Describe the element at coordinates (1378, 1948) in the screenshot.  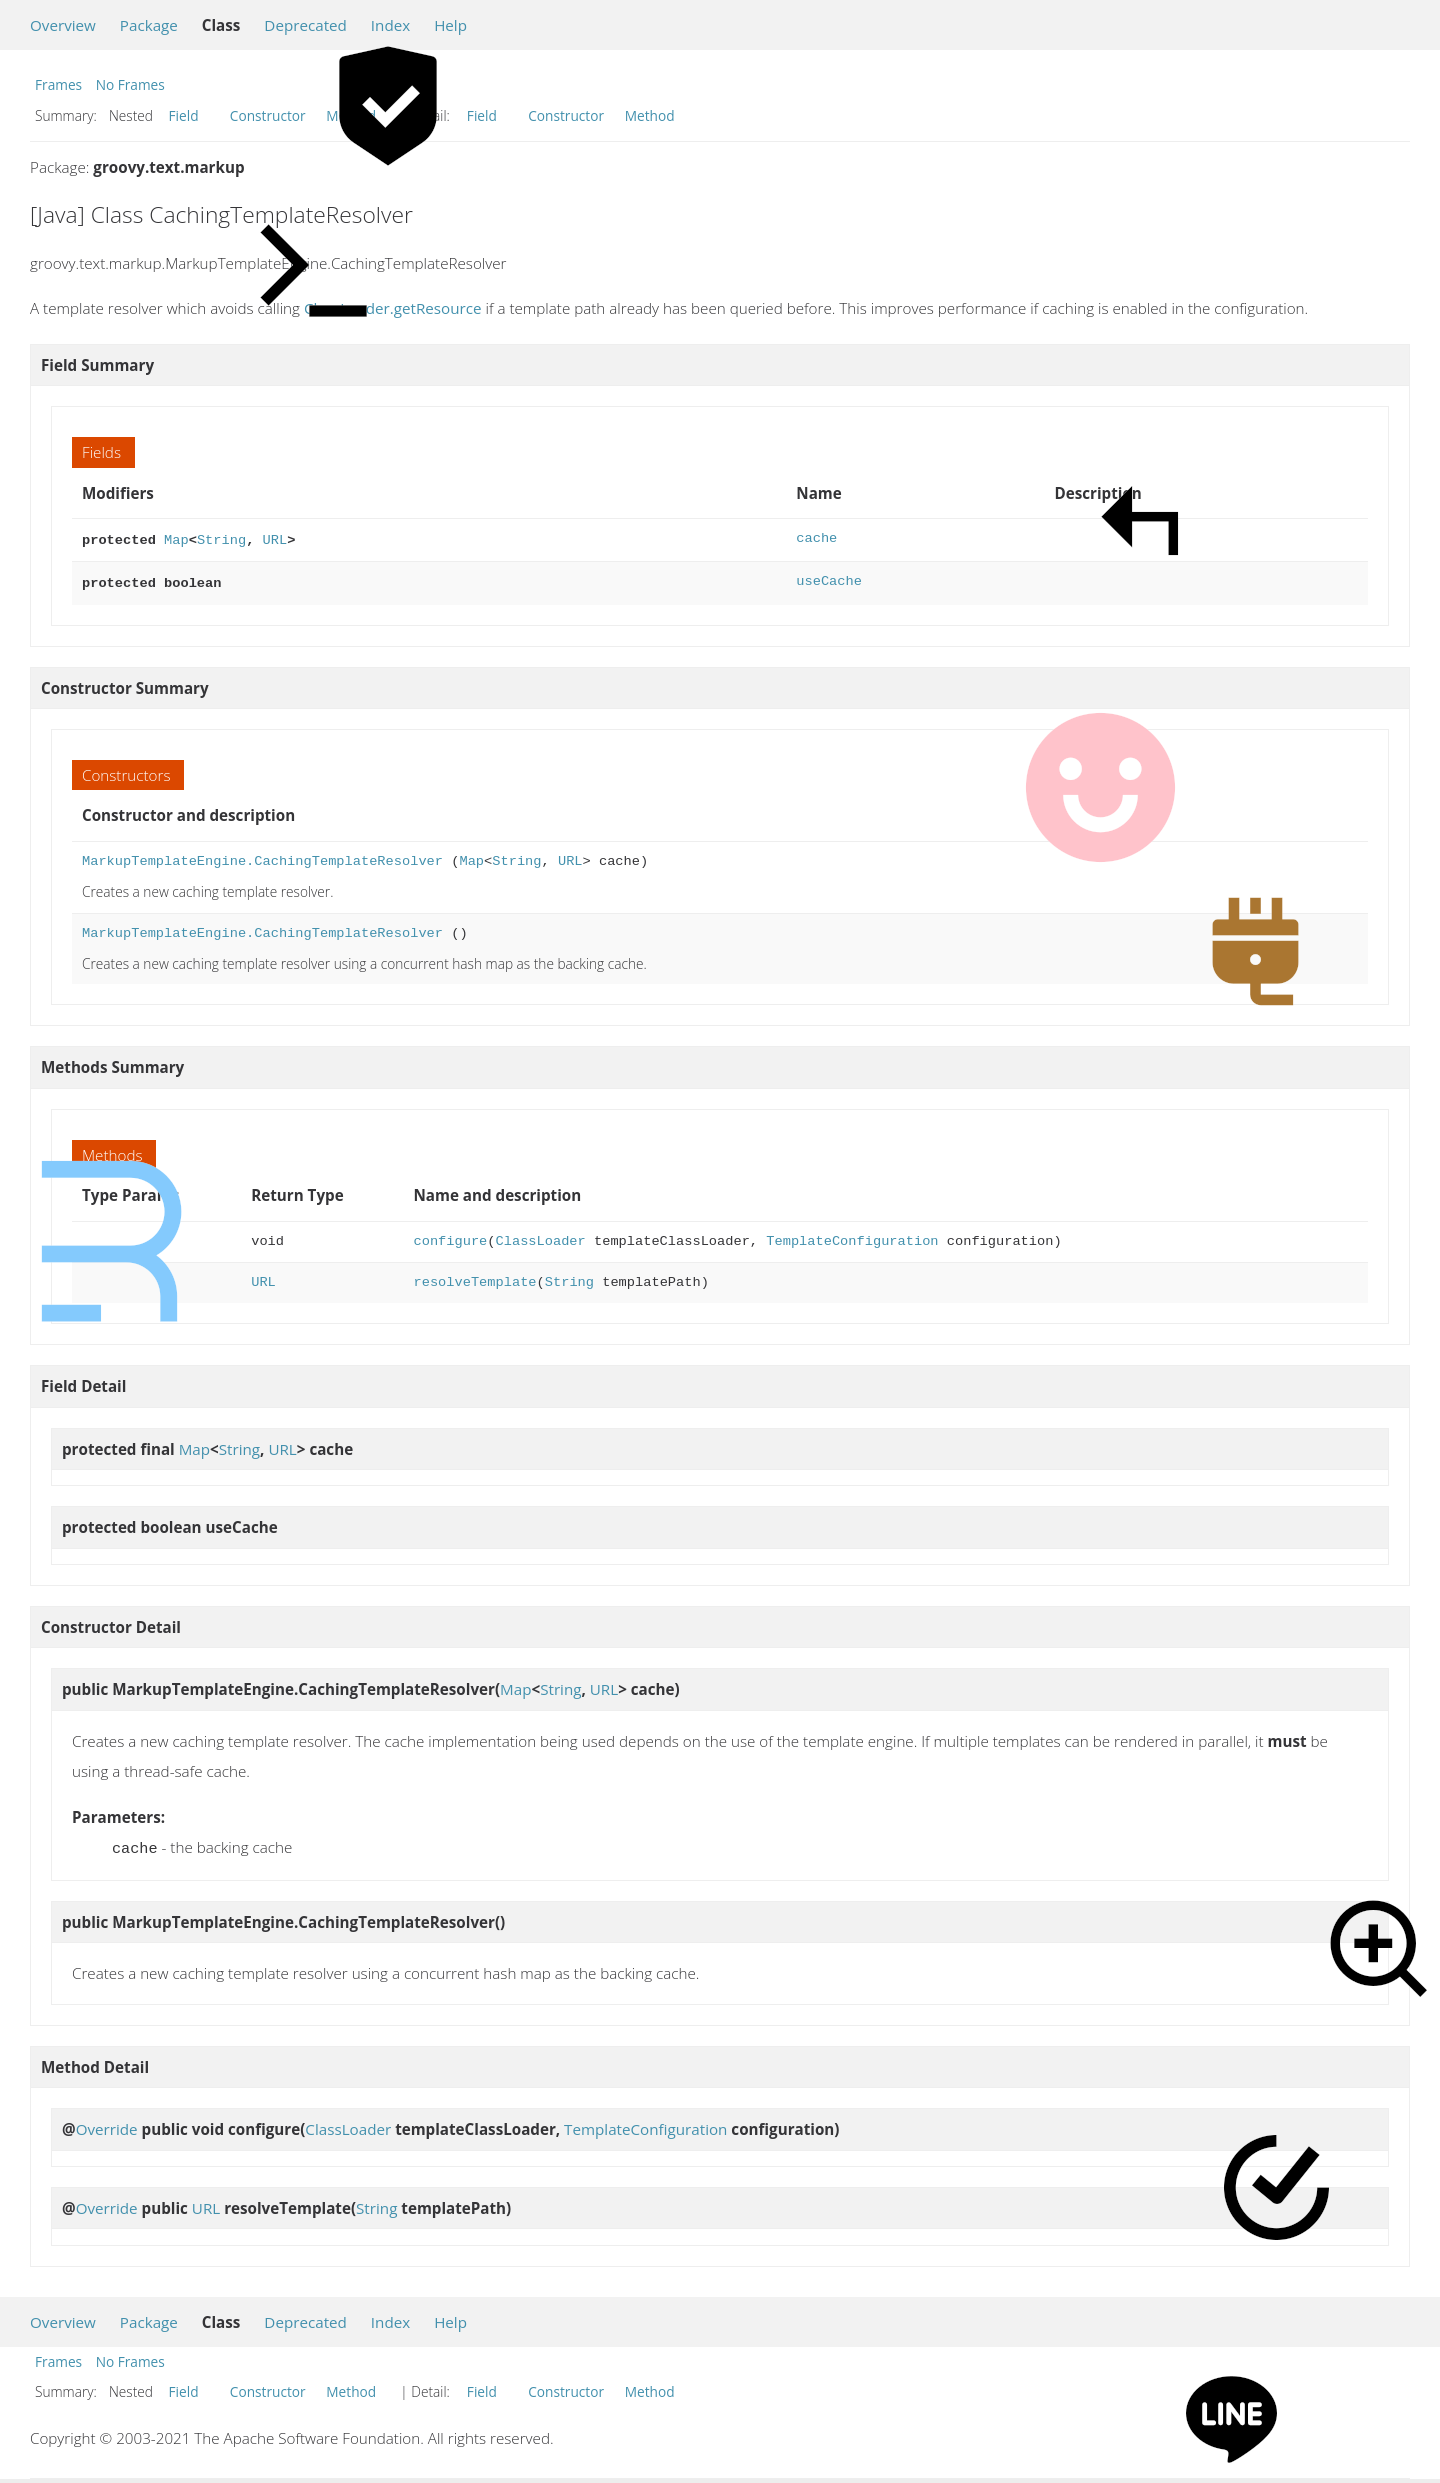
I see `zoom in on content` at that location.